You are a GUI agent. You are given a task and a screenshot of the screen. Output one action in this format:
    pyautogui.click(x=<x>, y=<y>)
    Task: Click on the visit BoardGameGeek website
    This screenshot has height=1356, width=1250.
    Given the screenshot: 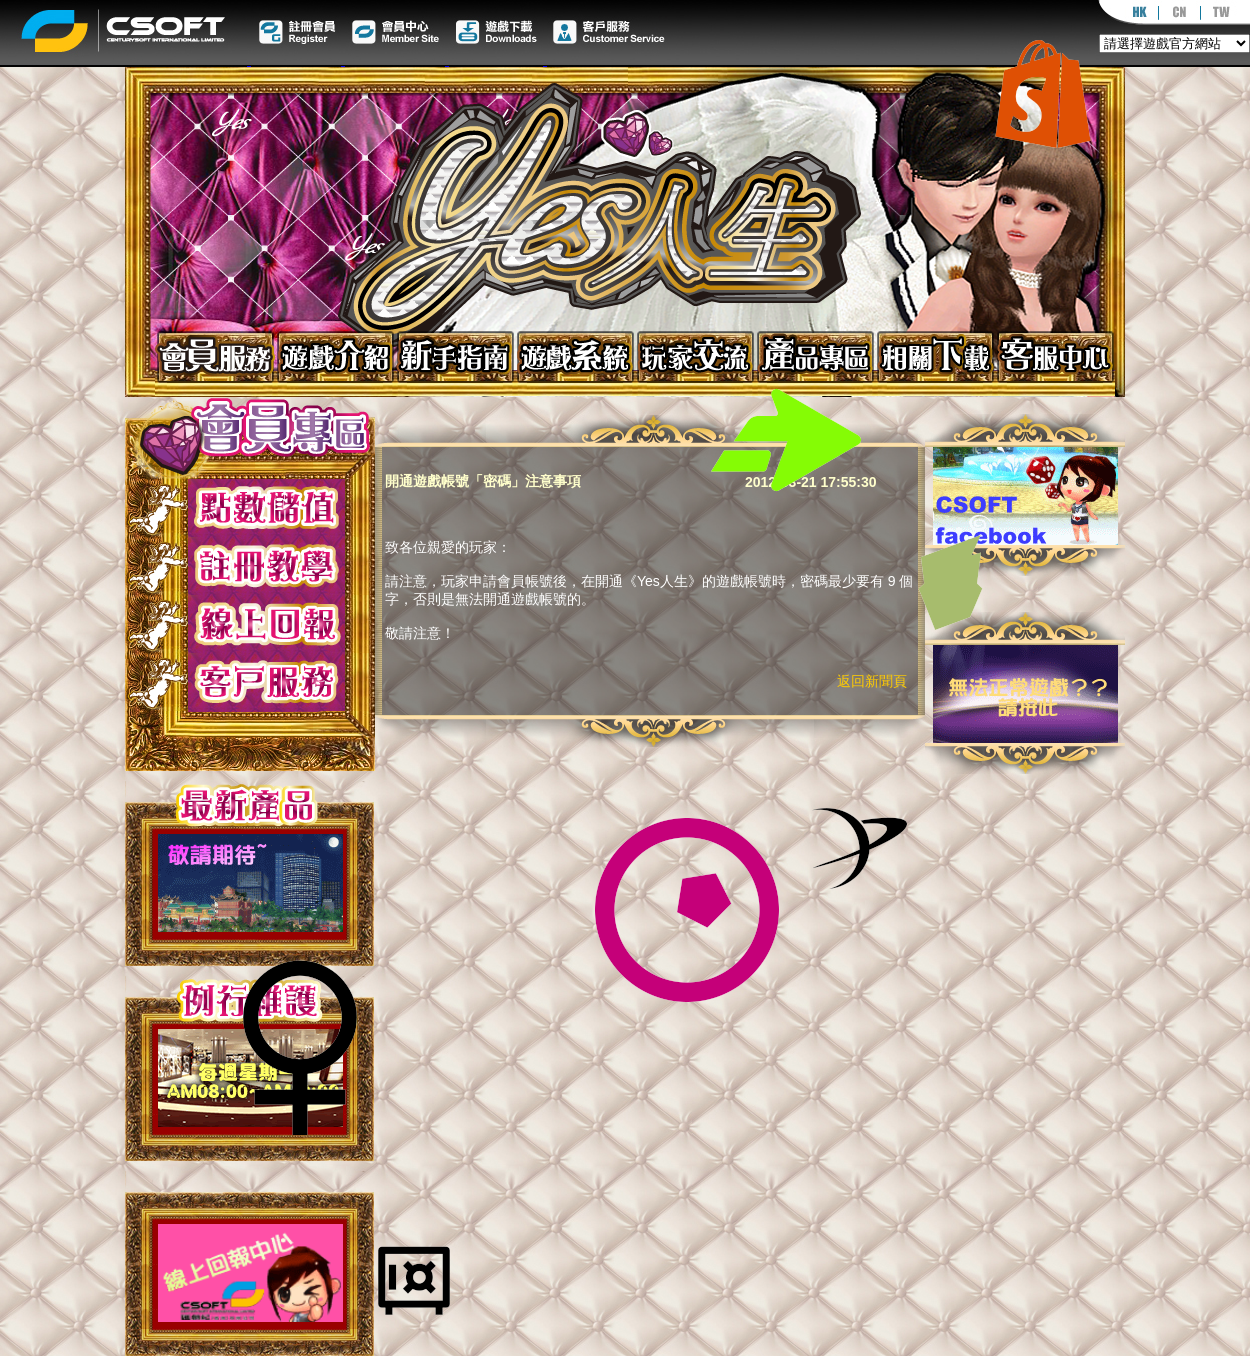 What is the action you would take?
    pyautogui.click(x=950, y=582)
    